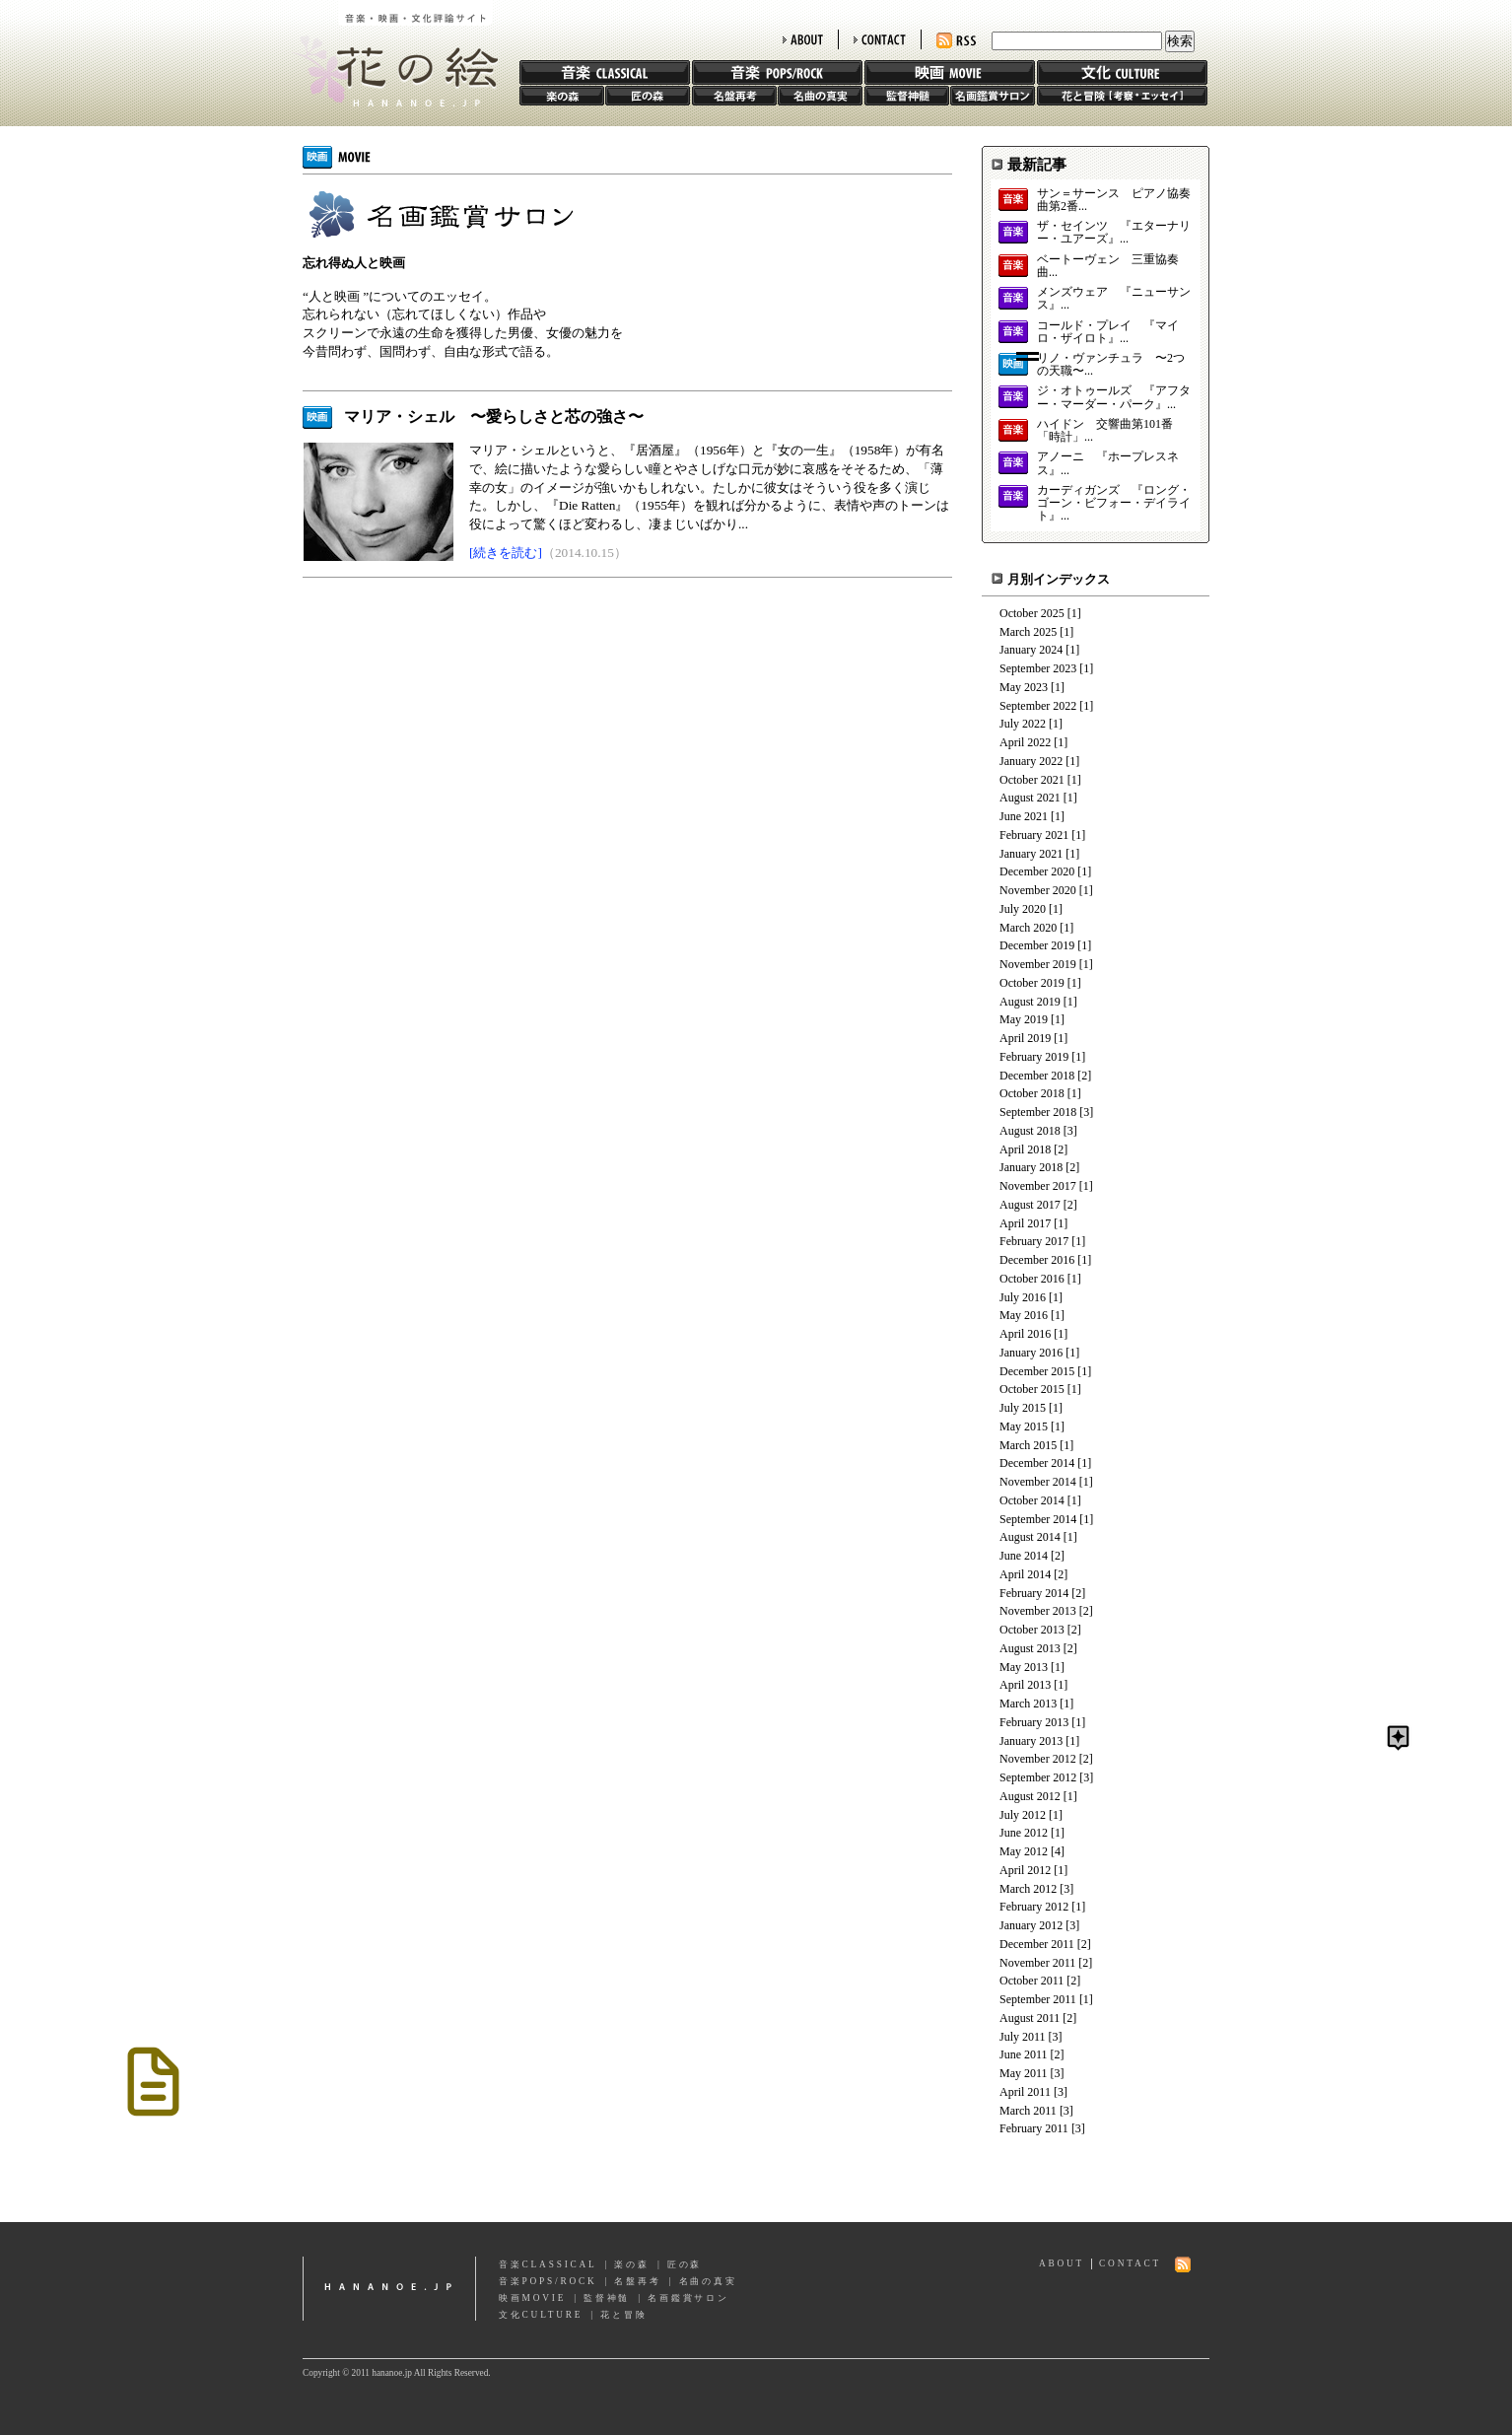  Describe the element at coordinates (1027, 356) in the screenshot. I see `drag to reorder items in a list` at that location.